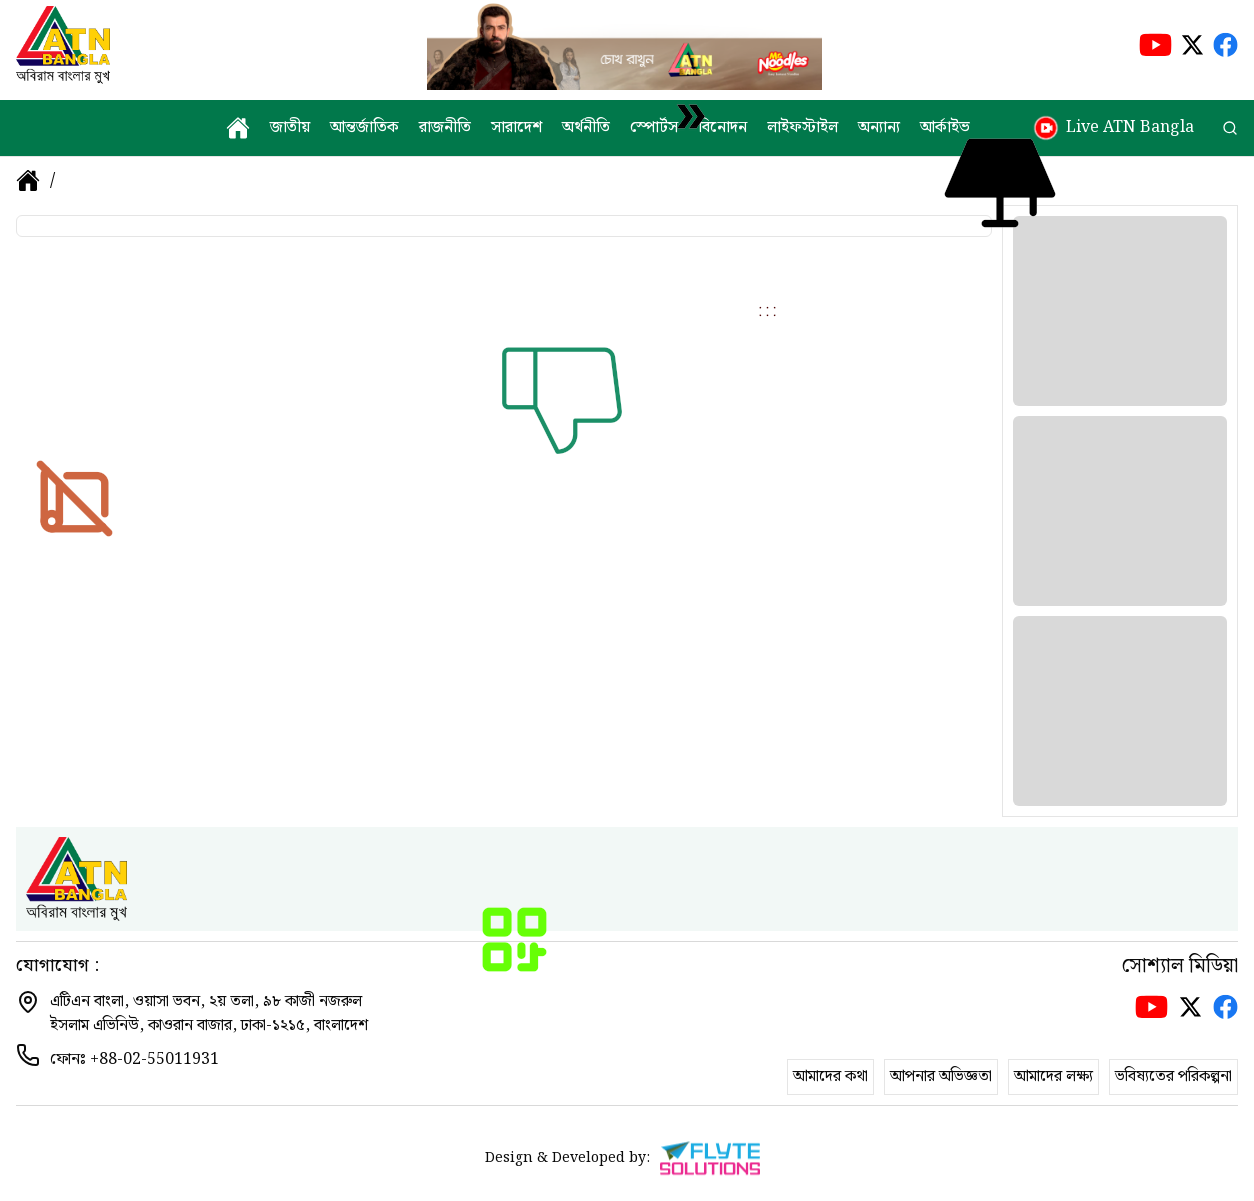 The image size is (1254, 1201). What do you see at coordinates (74, 498) in the screenshot?
I see `disable wallpaper display` at bounding box center [74, 498].